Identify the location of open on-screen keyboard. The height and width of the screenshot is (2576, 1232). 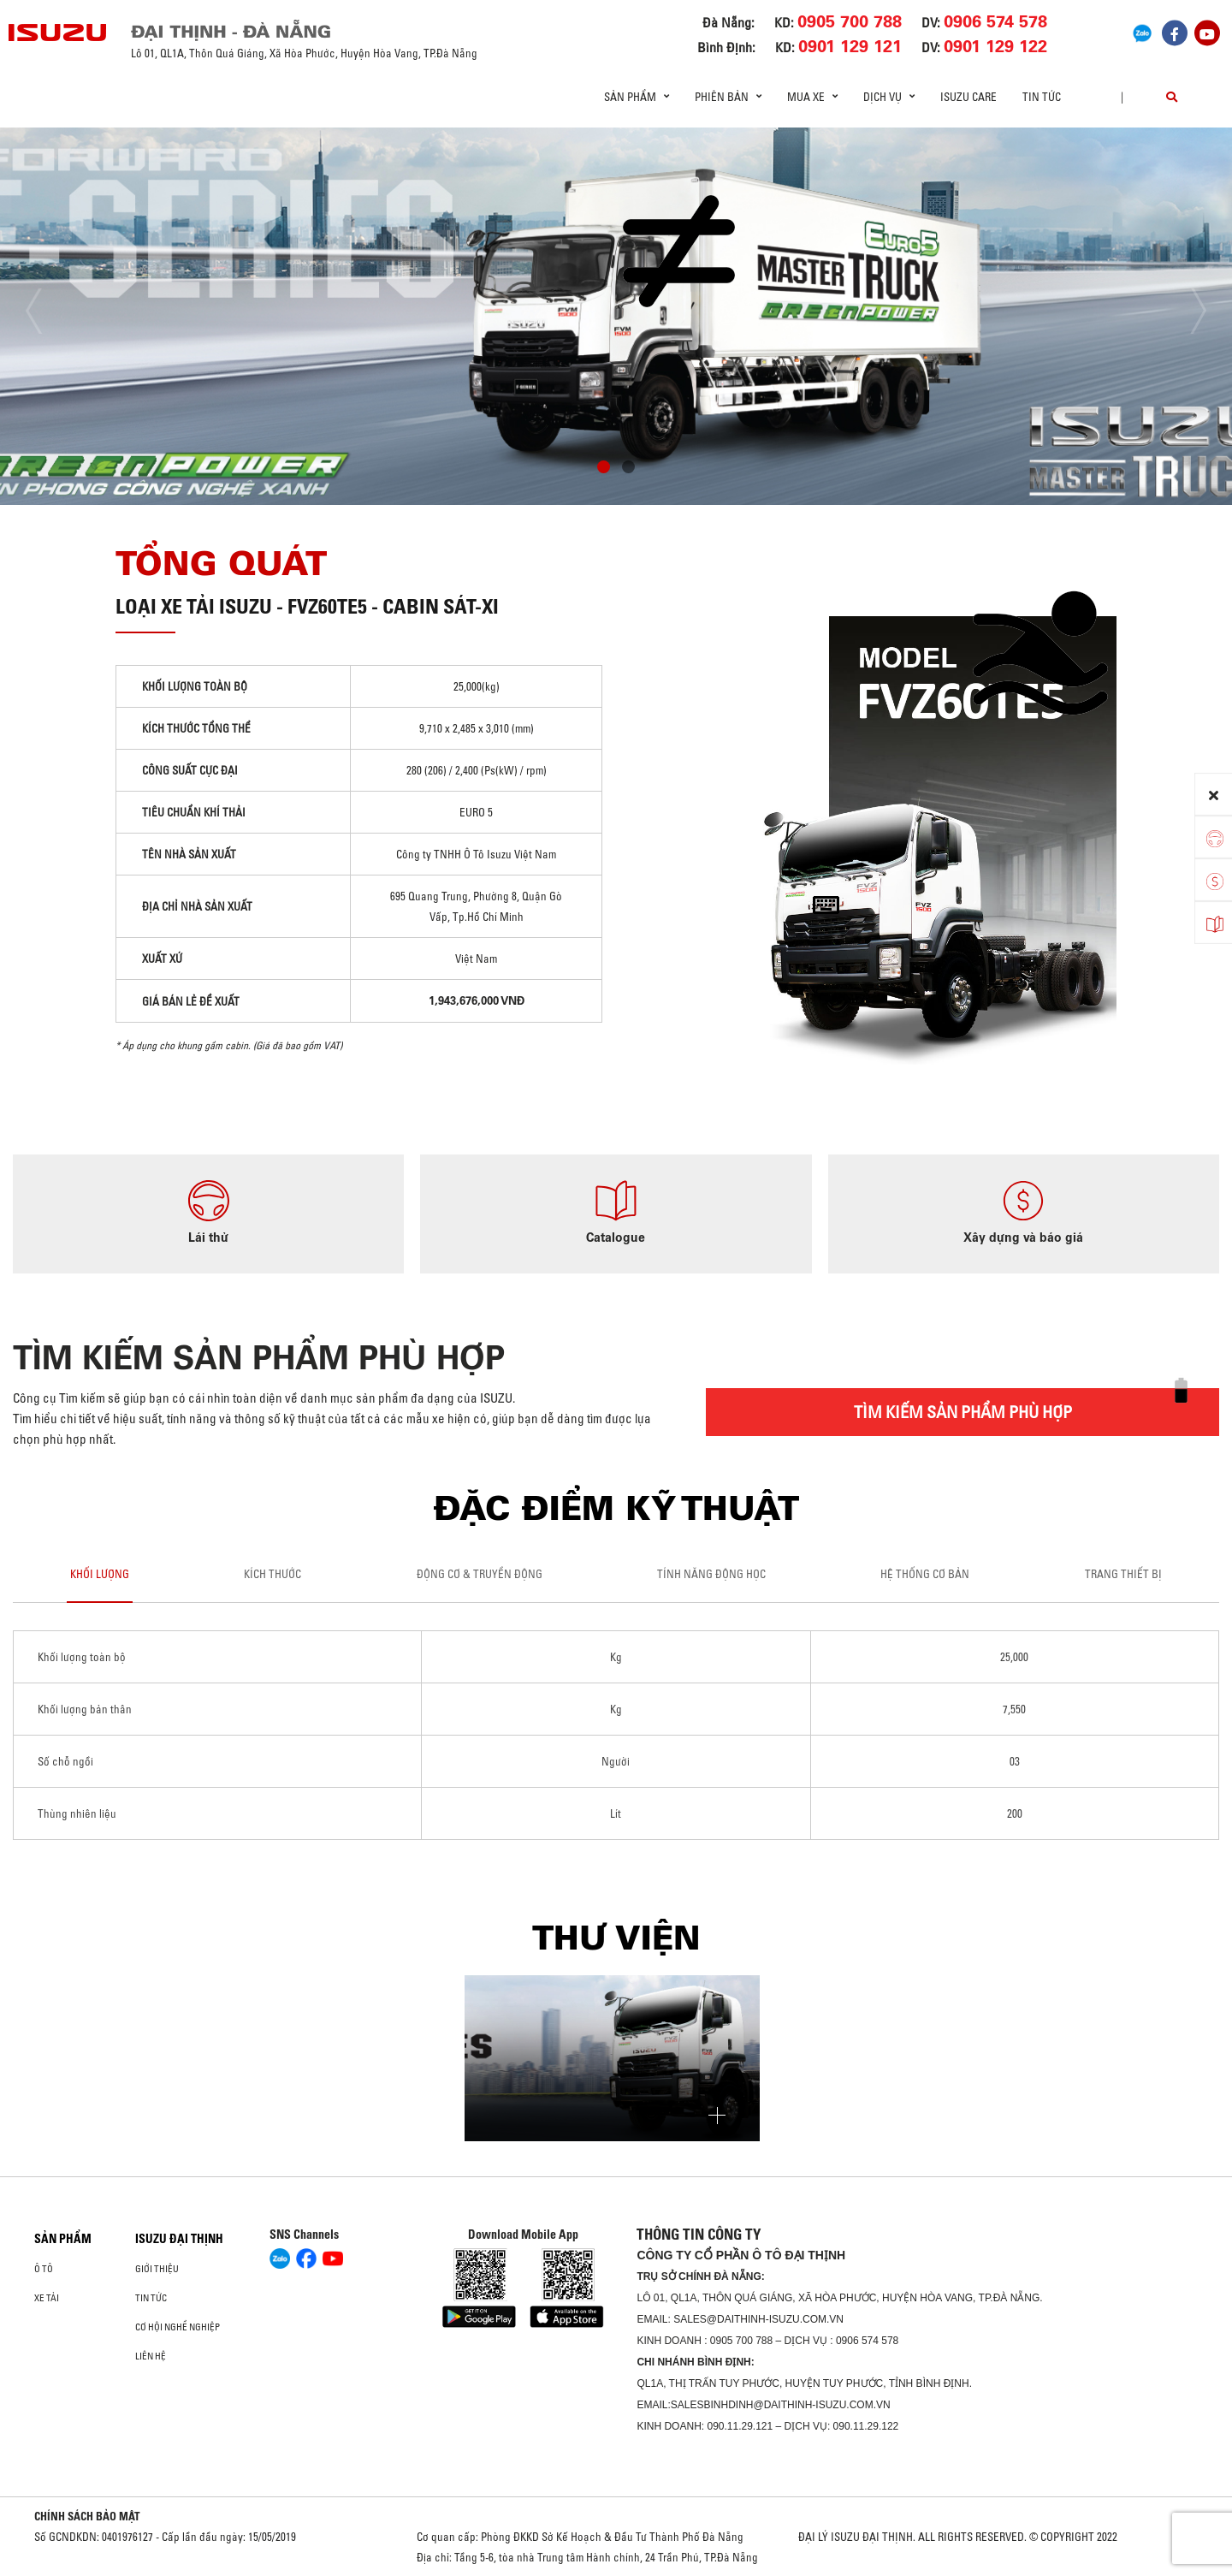
(826, 905).